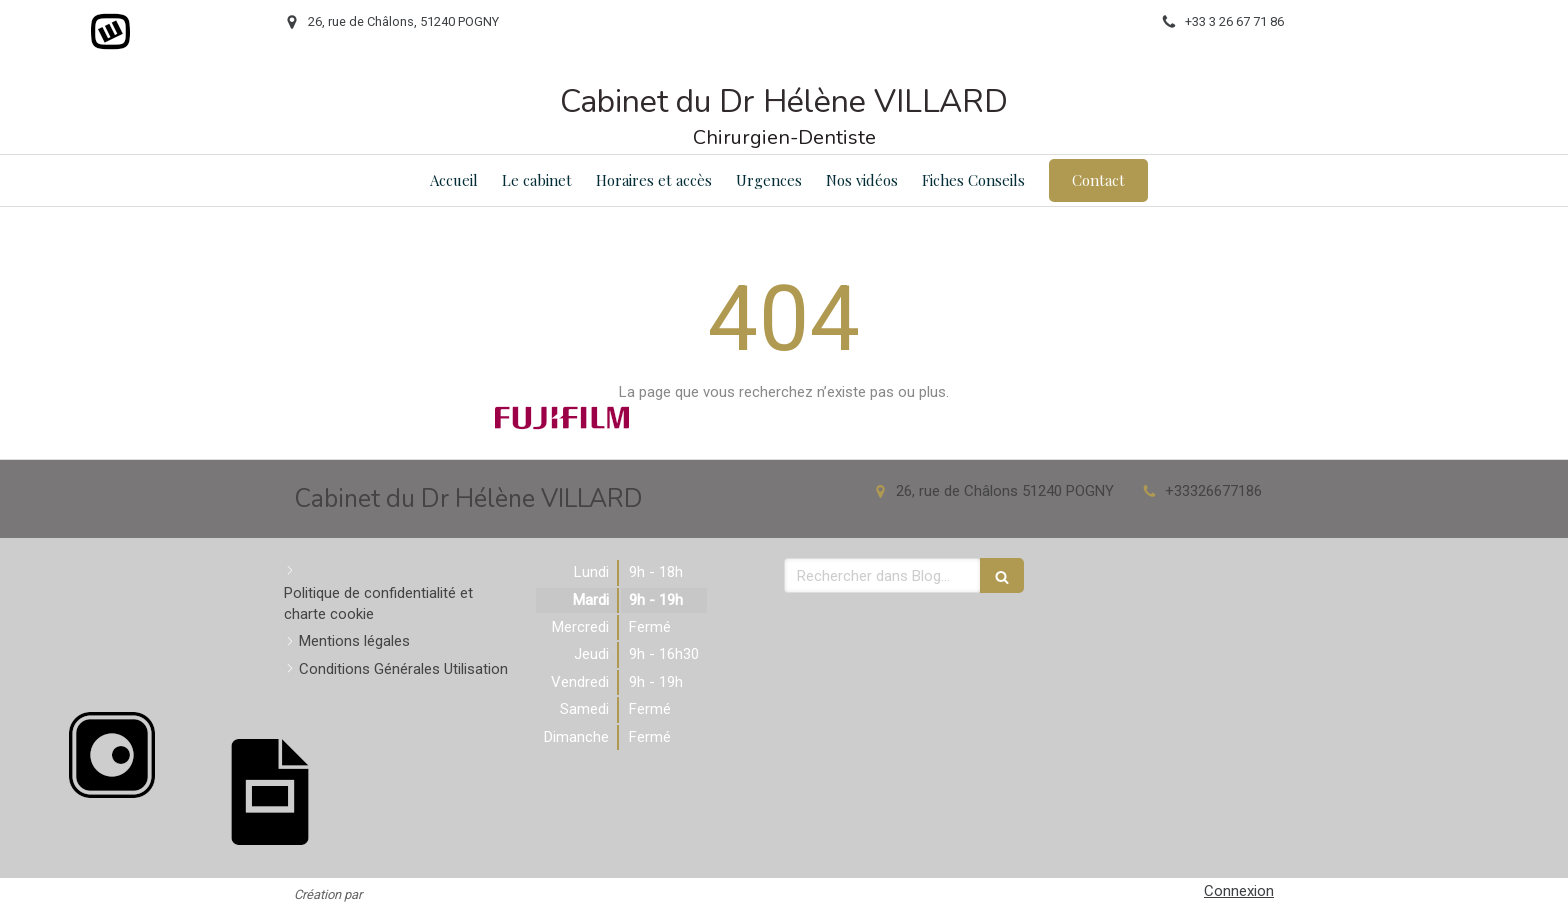 The height and width of the screenshot is (911, 1568). What do you see at coordinates (112, 755) in the screenshot?
I see `ariakit brand logo` at bounding box center [112, 755].